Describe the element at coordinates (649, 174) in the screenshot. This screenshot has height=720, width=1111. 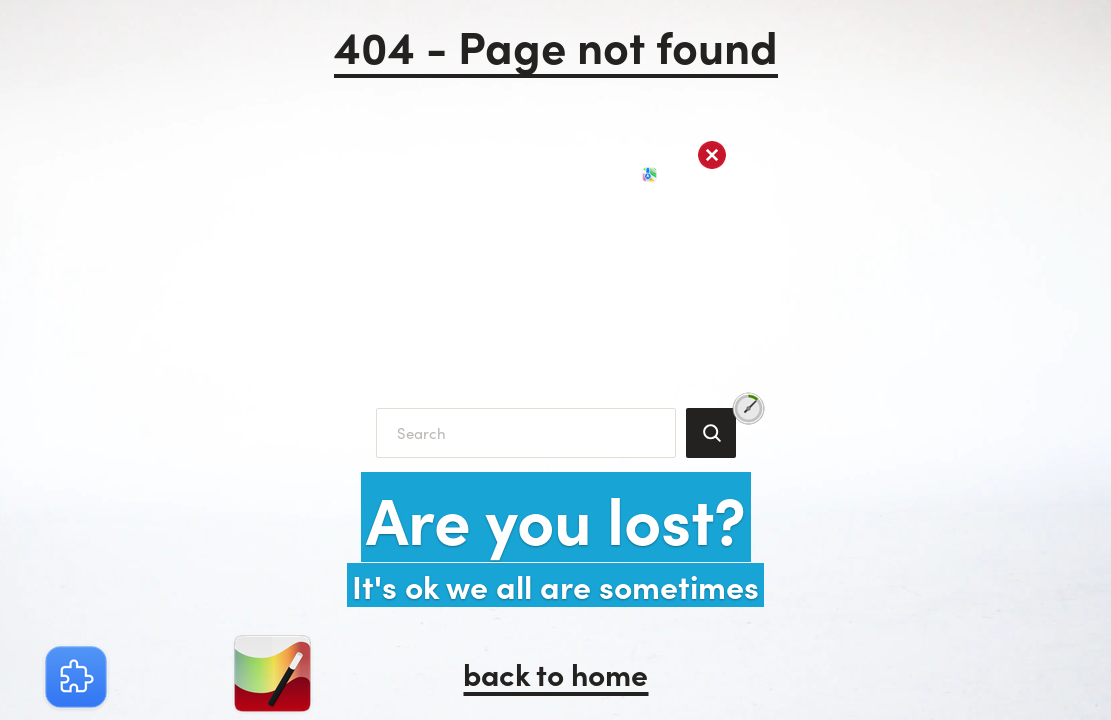
I see `open apple maps application` at that location.